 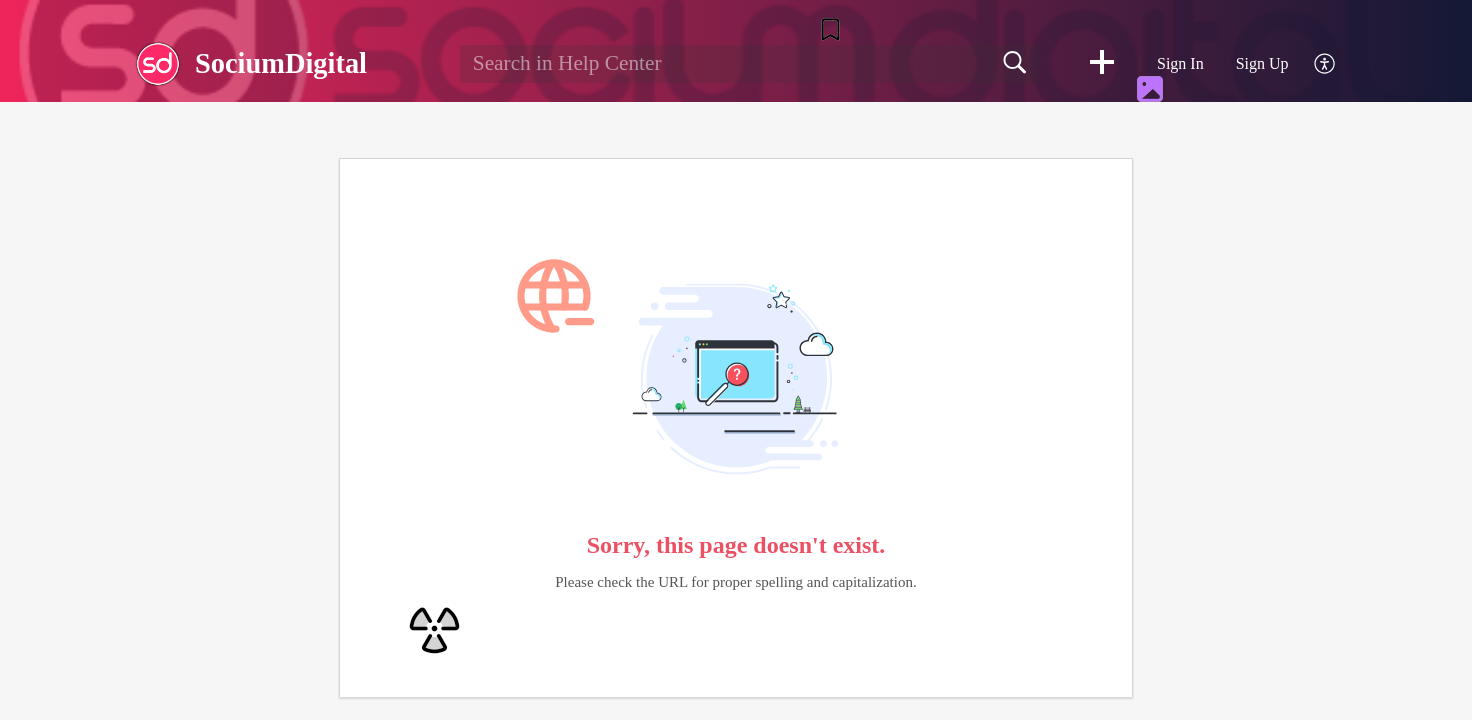 What do you see at coordinates (830, 29) in the screenshot?
I see `save this item for later` at bounding box center [830, 29].